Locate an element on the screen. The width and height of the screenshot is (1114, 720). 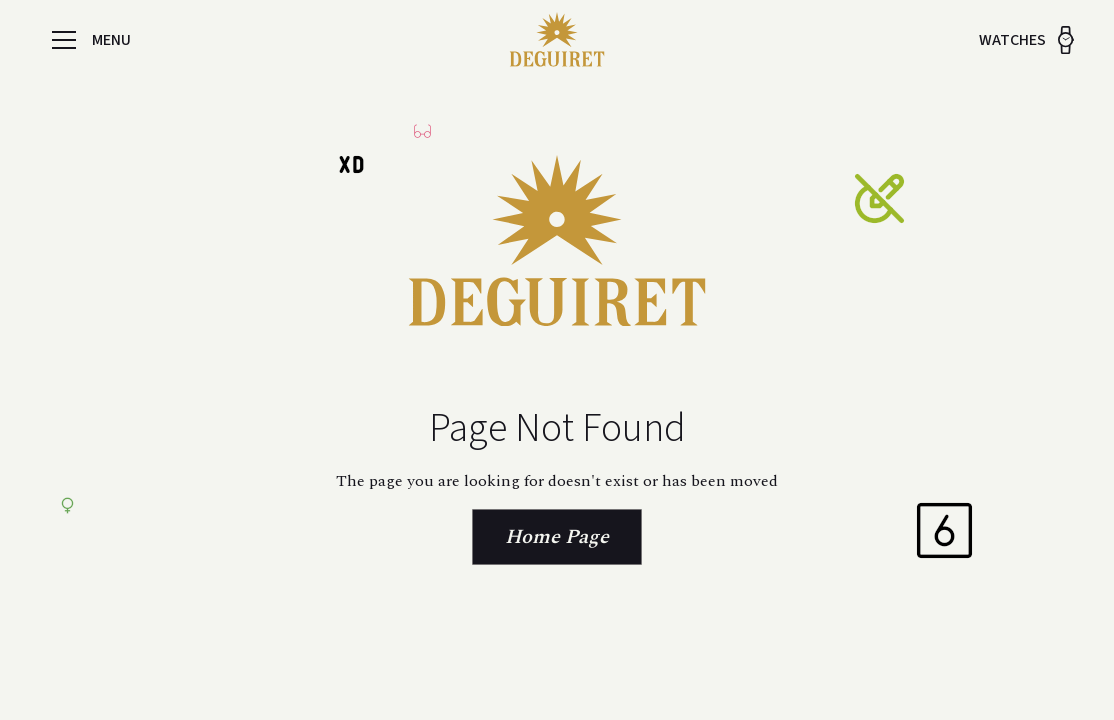
editing is disabled or unavailable is located at coordinates (879, 198).